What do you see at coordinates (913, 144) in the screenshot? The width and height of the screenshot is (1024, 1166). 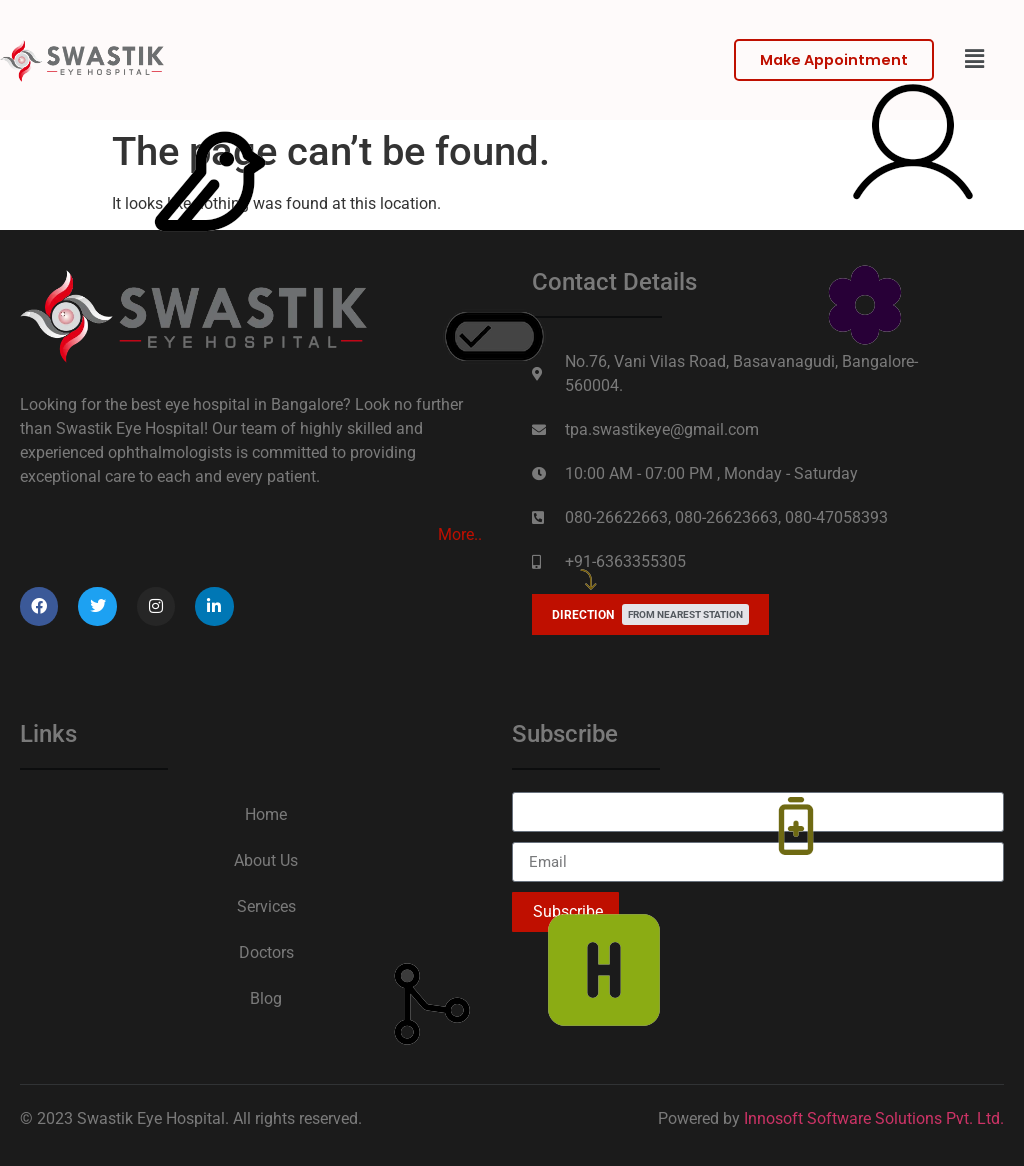 I see `view your profile` at bounding box center [913, 144].